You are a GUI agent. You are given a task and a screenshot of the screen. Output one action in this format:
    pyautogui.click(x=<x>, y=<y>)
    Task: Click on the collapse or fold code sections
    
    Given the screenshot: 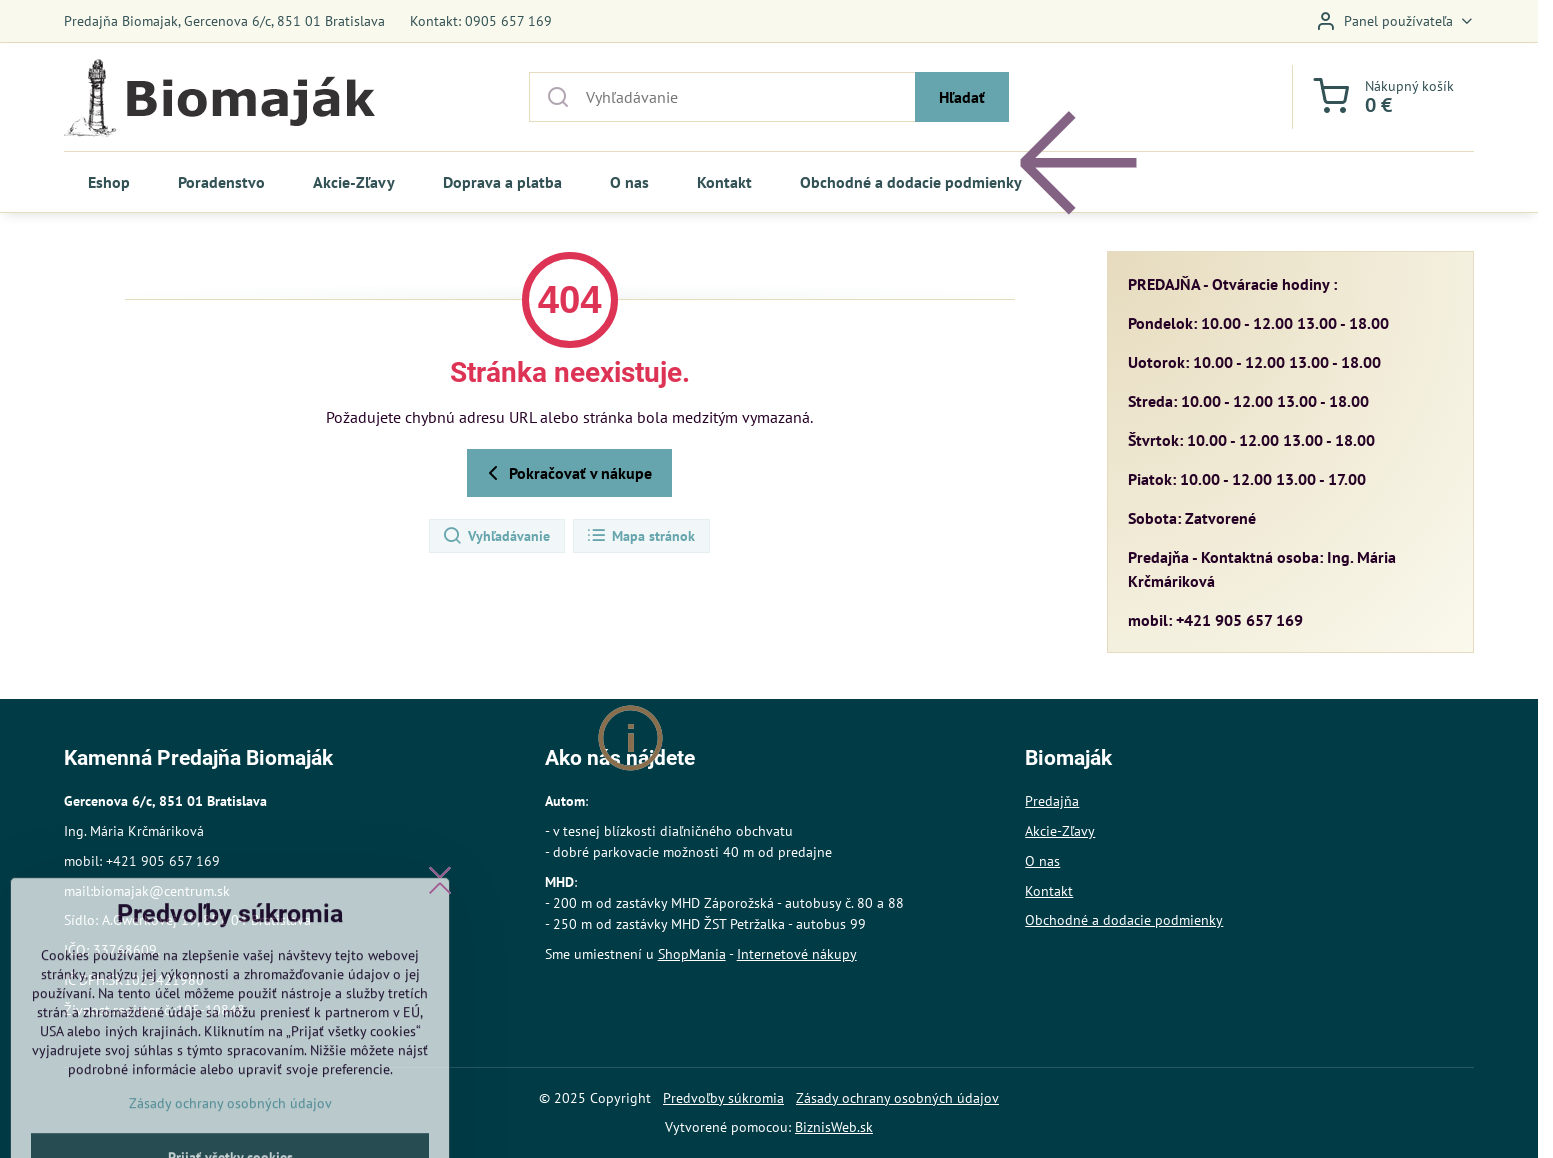 What is the action you would take?
    pyautogui.click(x=440, y=880)
    